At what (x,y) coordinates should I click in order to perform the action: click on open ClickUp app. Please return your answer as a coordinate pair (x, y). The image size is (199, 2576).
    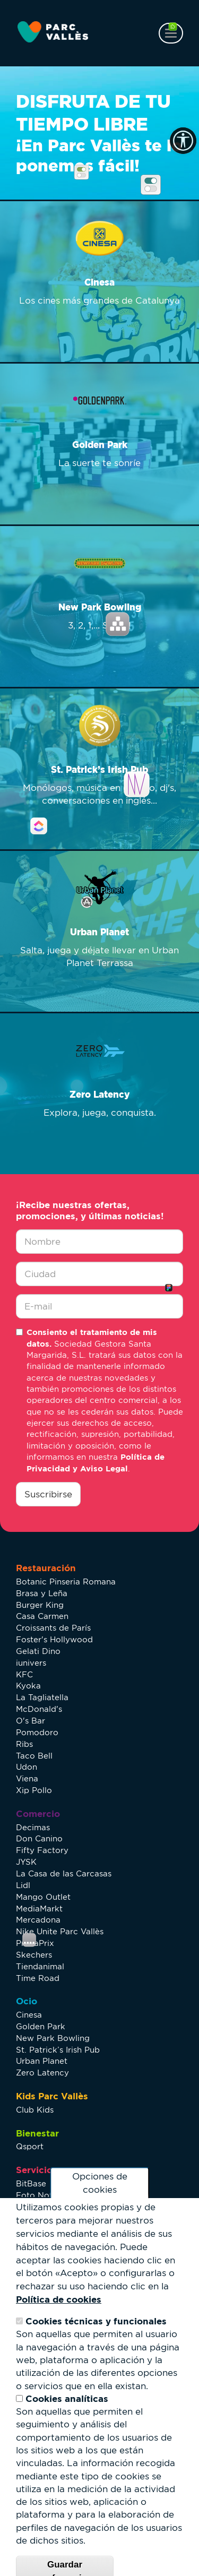
    Looking at the image, I should click on (39, 826).